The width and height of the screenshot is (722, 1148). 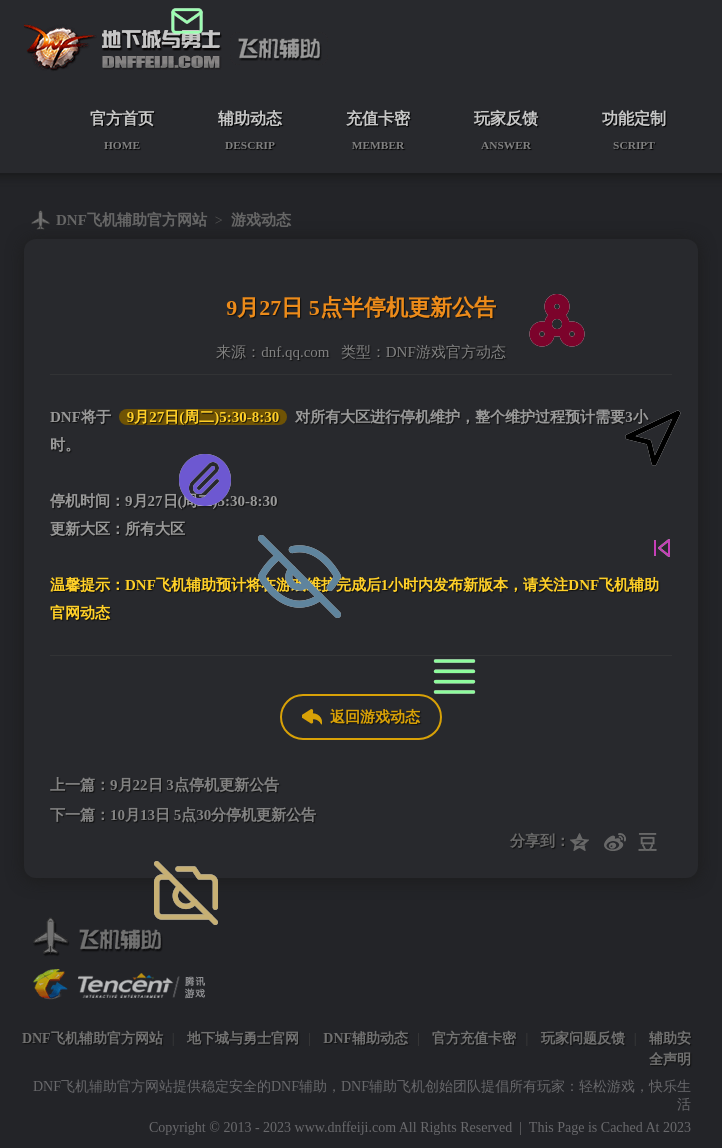 What do you see at coordinates (662, 548) in the screenshot?
I see `skip to previous track` at bounding box center [662, 548].